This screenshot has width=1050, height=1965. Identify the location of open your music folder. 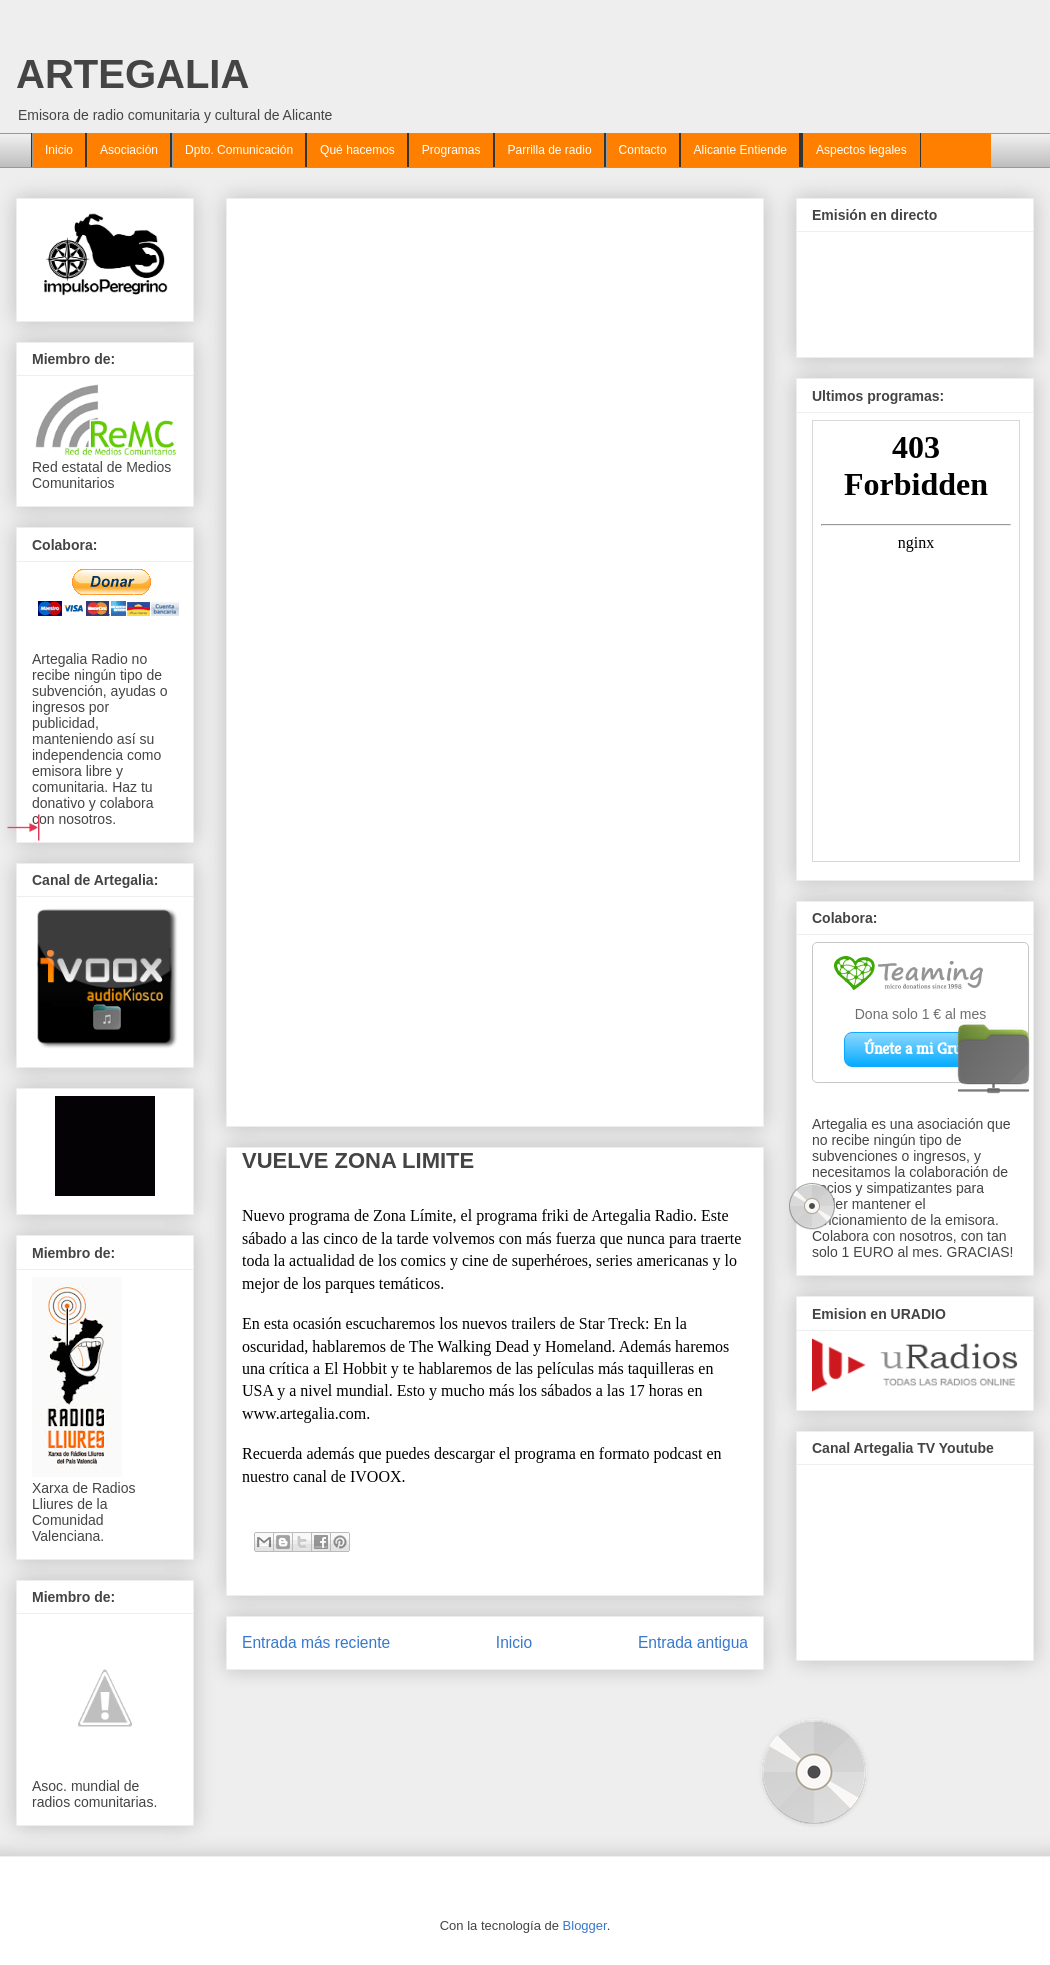
(107, 1017).